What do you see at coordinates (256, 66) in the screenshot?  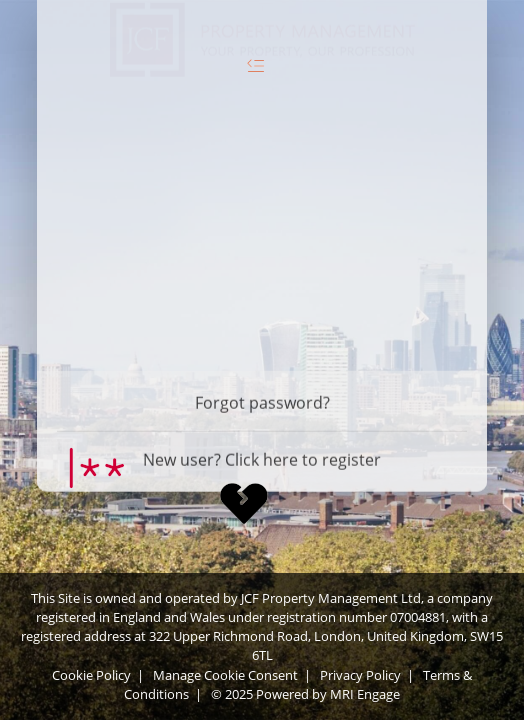 I see `decrease text indentation` at bounding box center [256, 66].